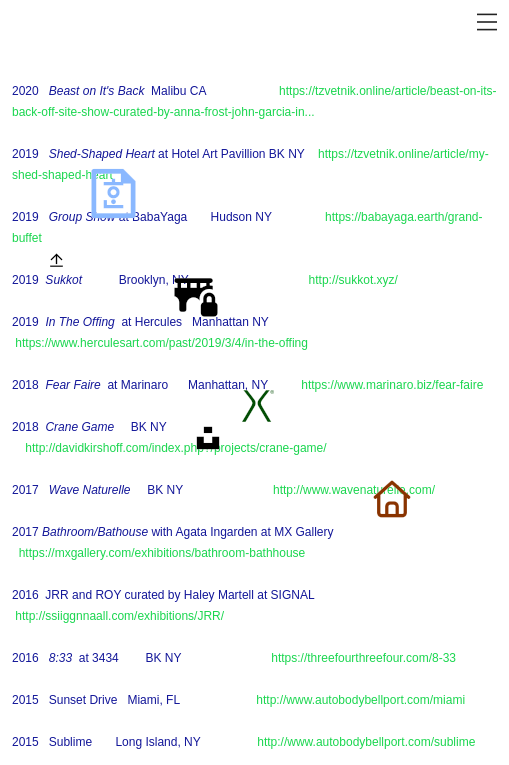 The height and width of the screenshot is (765, 509). Describe the element at coordinates (258, 406) in the screenshot. I see `chemex brand logo` at that location.